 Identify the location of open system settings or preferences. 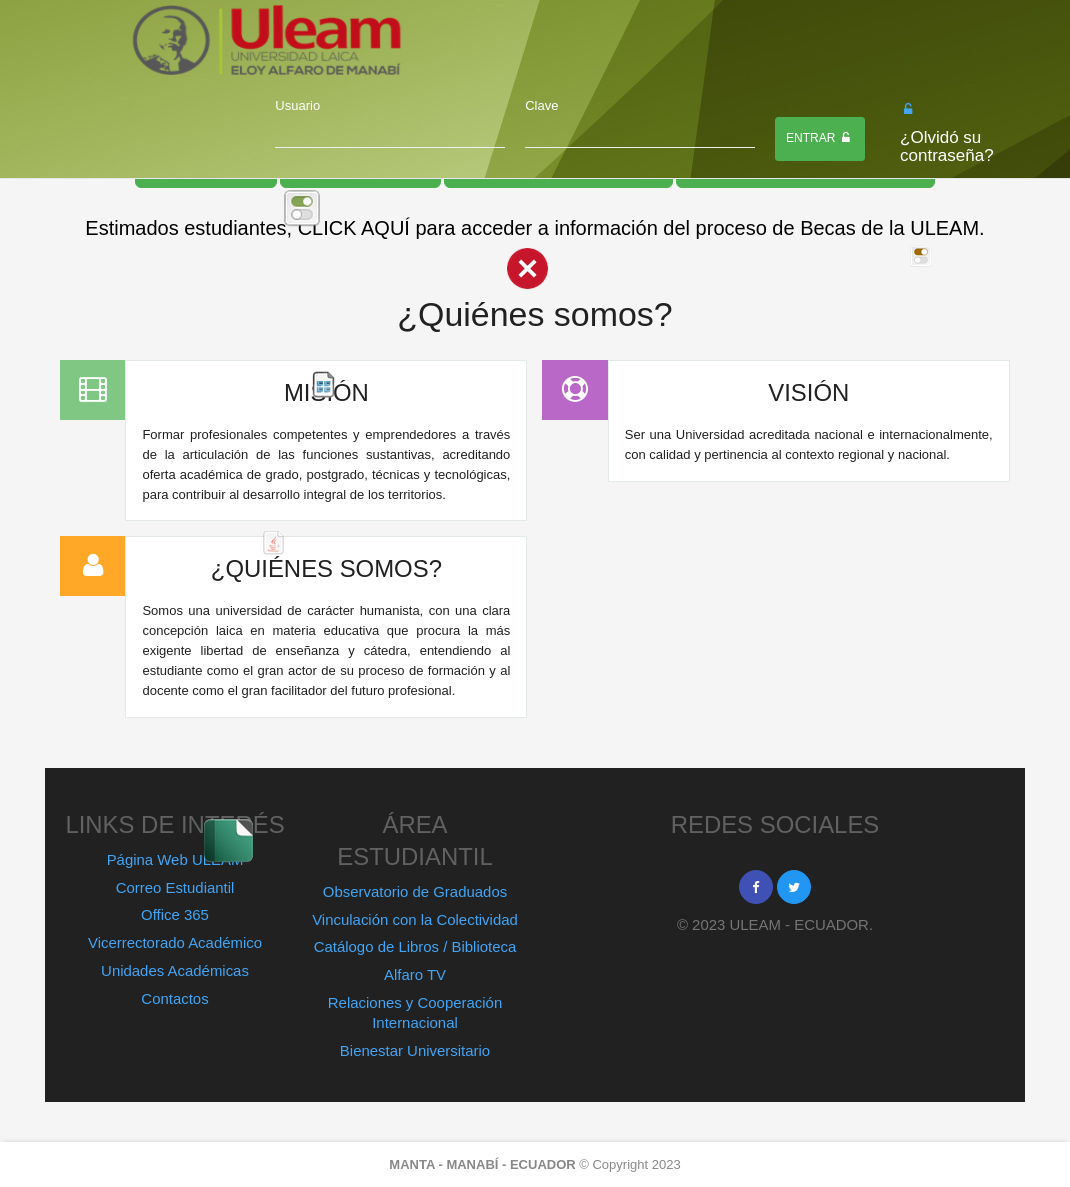
(921, 256).